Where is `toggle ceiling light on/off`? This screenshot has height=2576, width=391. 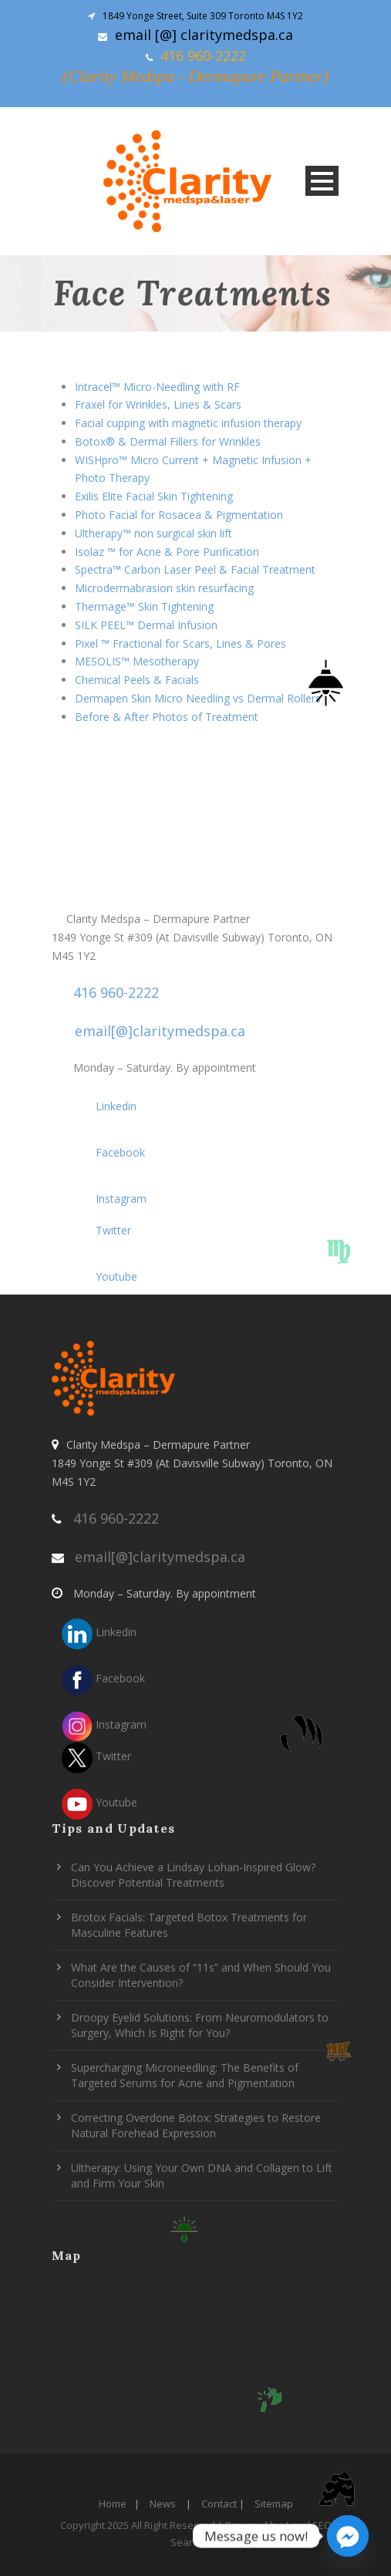 toggle ceiling light on/off is located at coordinates (325, 682).